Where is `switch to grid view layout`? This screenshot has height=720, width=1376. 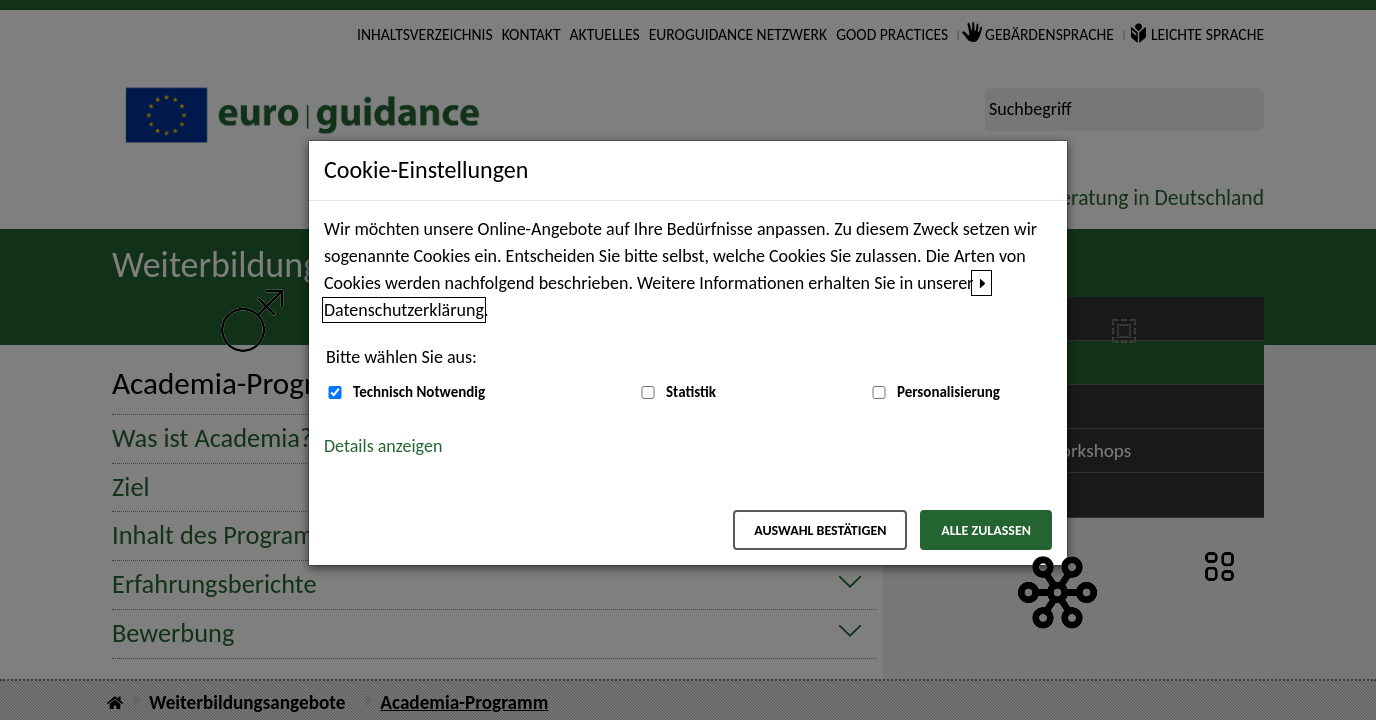
switch to grid view layout is located at coordinates (1219, 566).